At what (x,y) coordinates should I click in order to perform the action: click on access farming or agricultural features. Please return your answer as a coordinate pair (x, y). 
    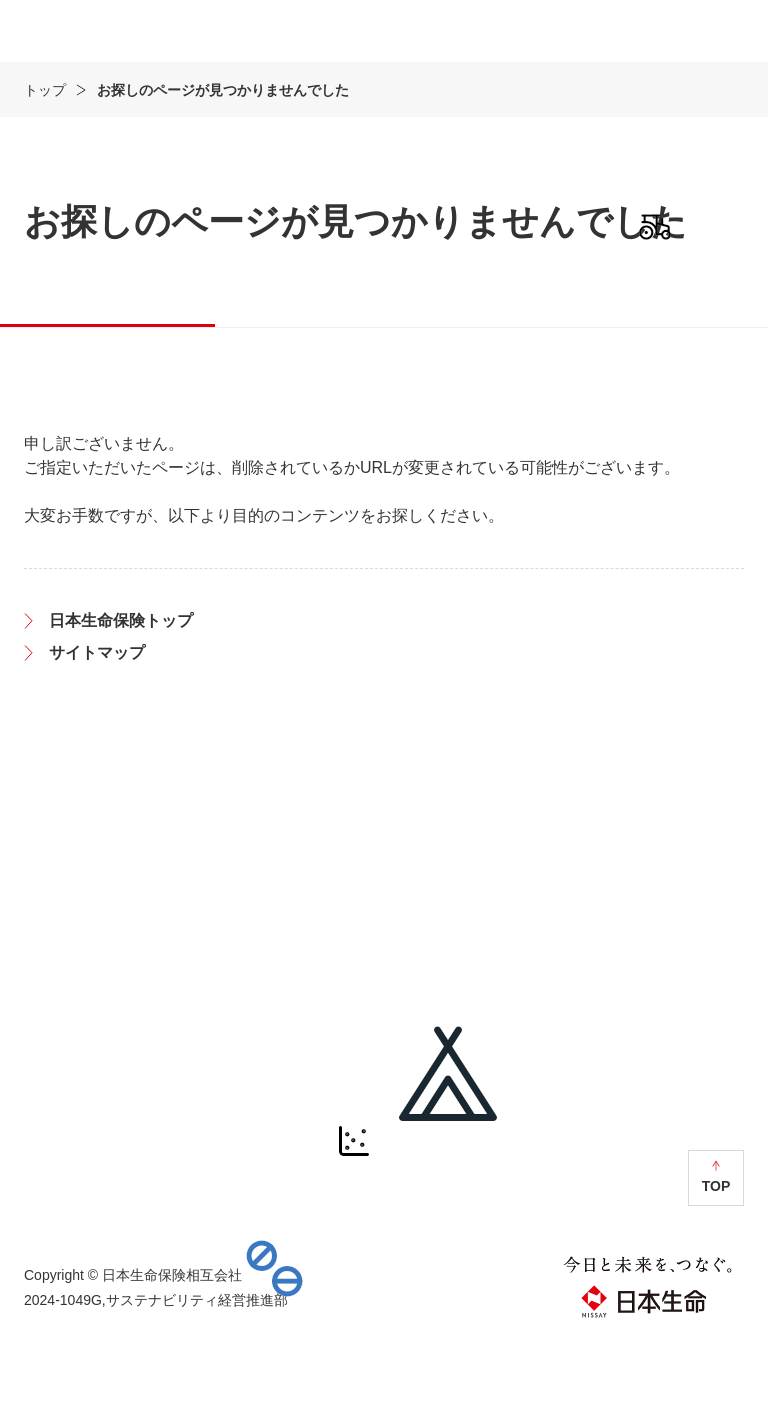
    Looking at the image, I should click on (654, 226).